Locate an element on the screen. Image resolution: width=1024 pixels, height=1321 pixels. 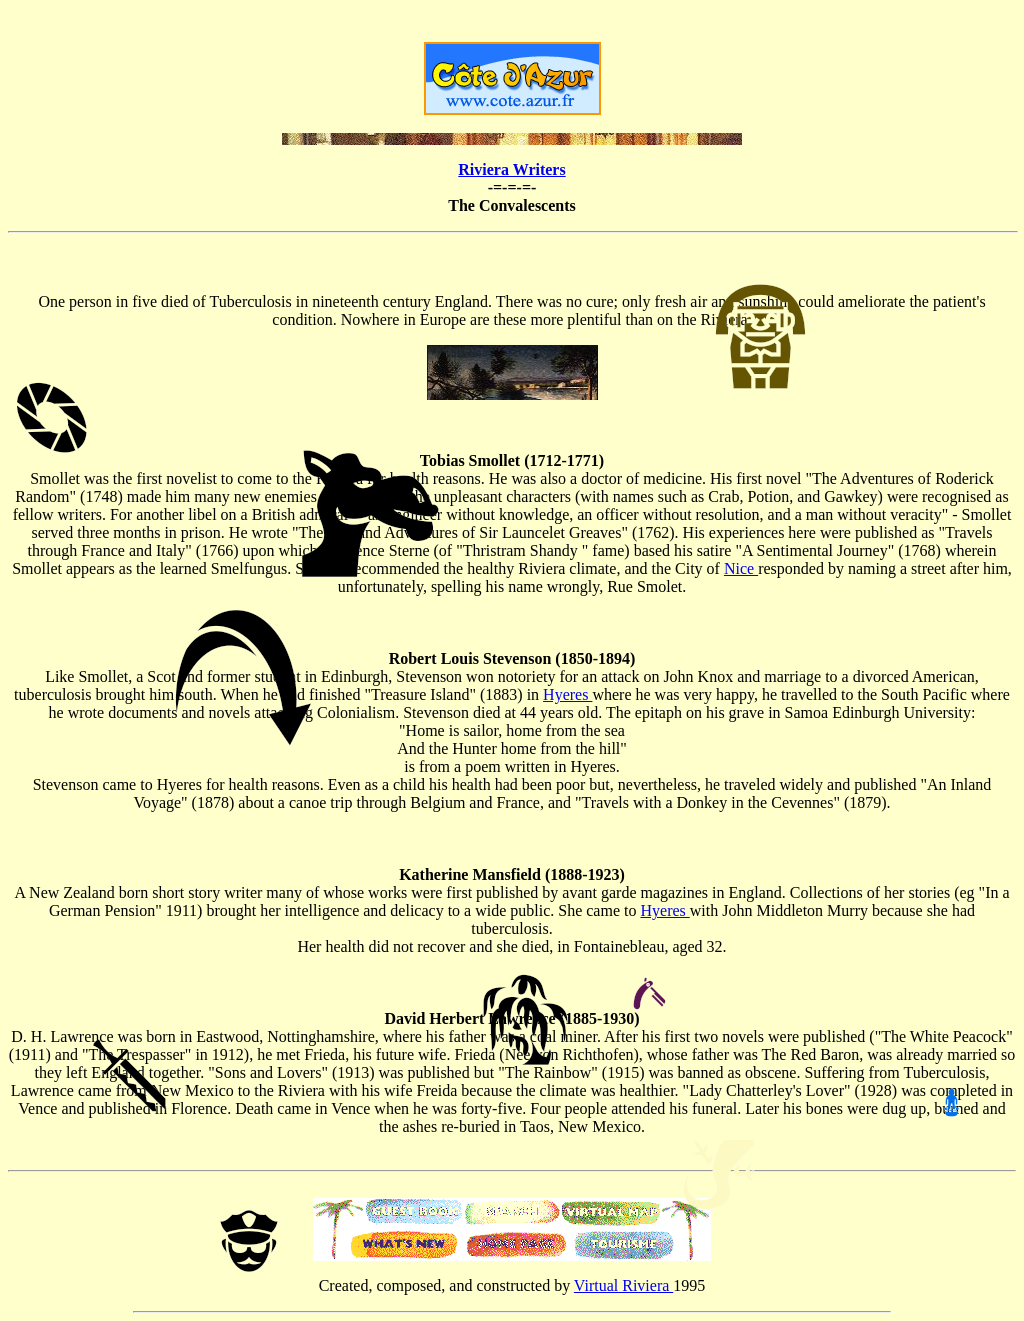
indicates a trap or penalty in gameplay is located at coordinates (951, 1102).